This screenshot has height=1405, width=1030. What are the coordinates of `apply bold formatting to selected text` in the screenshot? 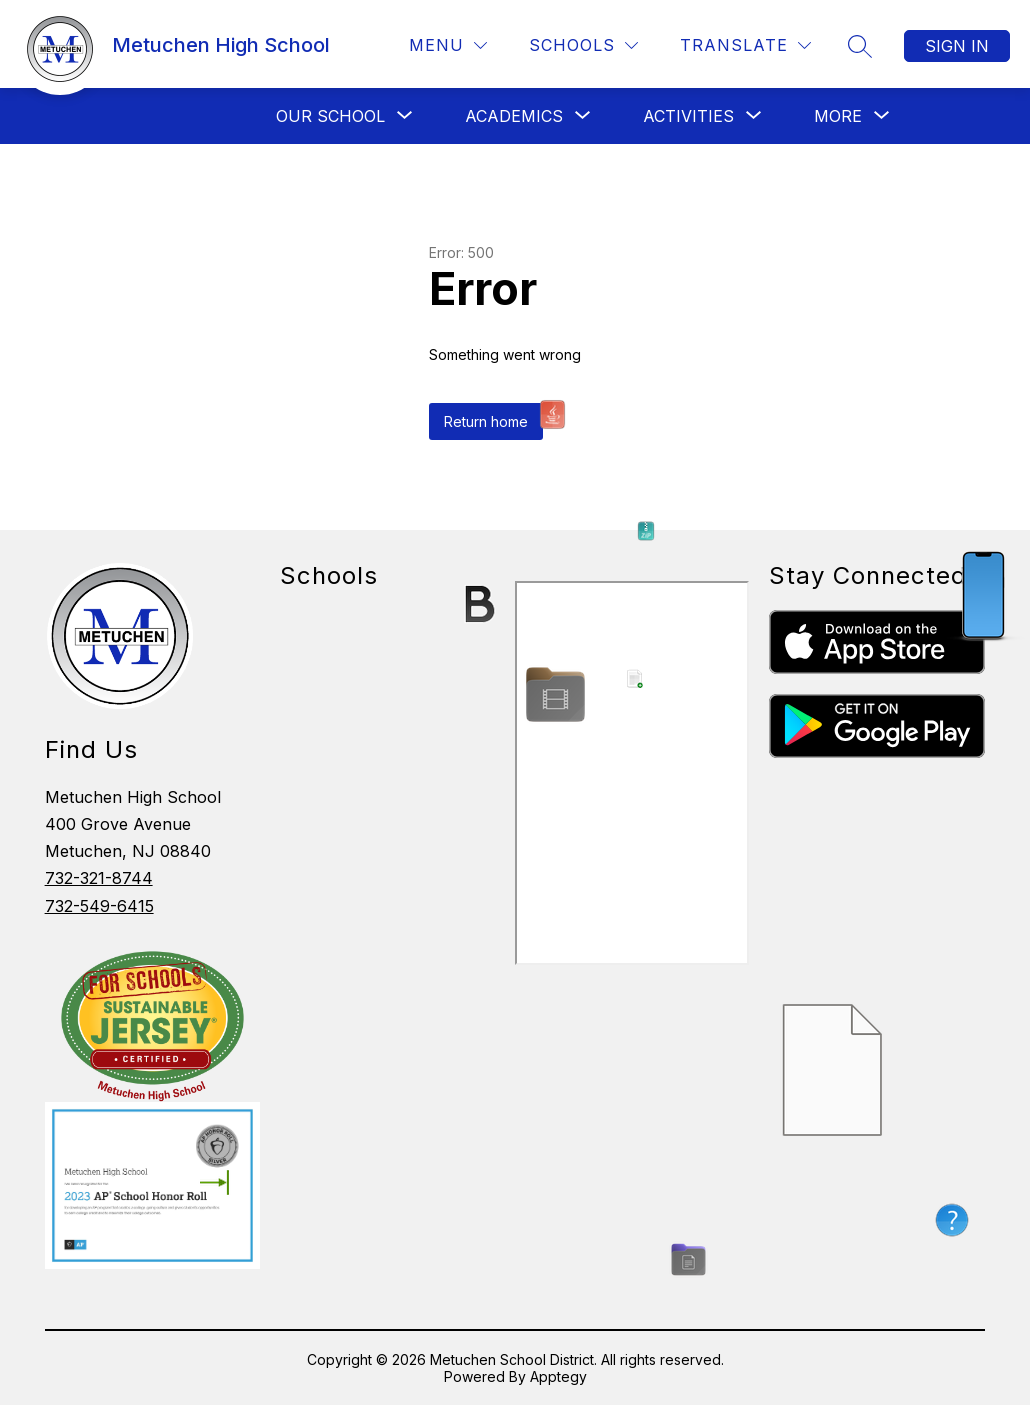 It's located at (480, 604).